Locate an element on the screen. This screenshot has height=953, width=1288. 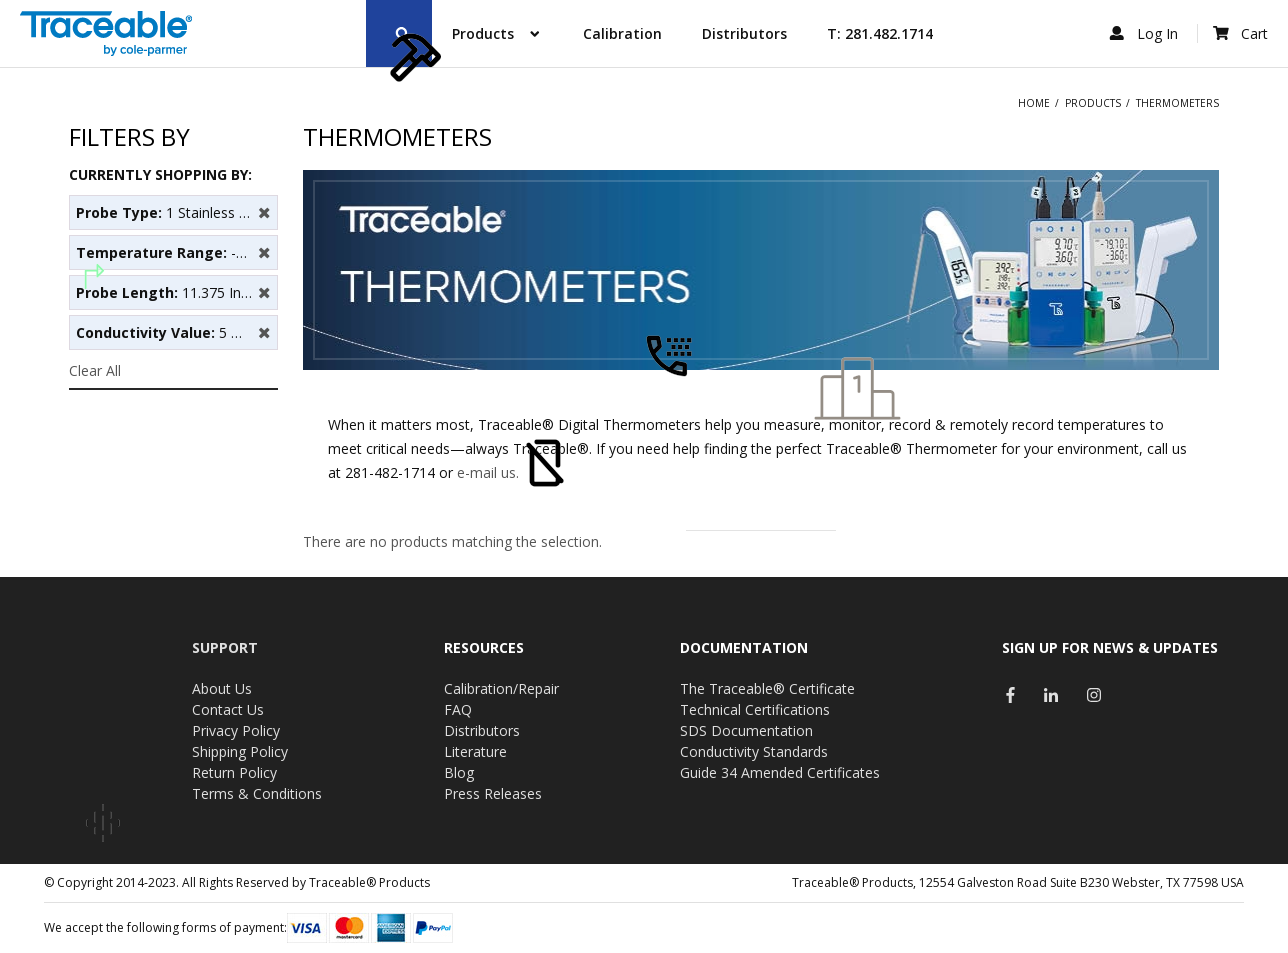
mobile device unavailable or disconnected is located at coordinates (545, 463).